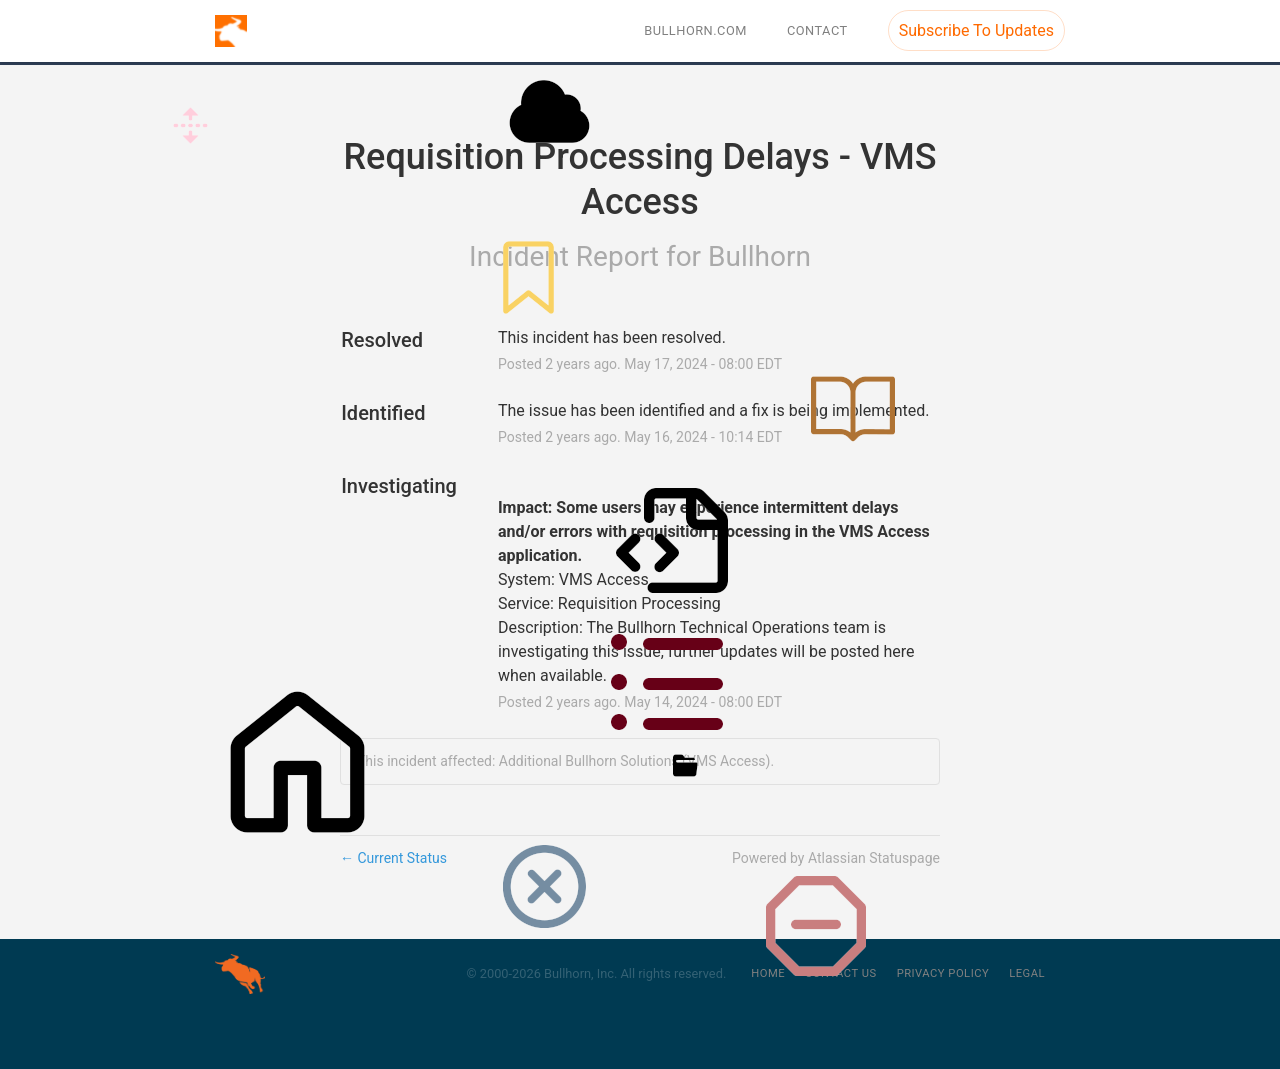 This screenshot has height=1069, width=1280. I want to click on navigate to home screen, so click(297, 765).